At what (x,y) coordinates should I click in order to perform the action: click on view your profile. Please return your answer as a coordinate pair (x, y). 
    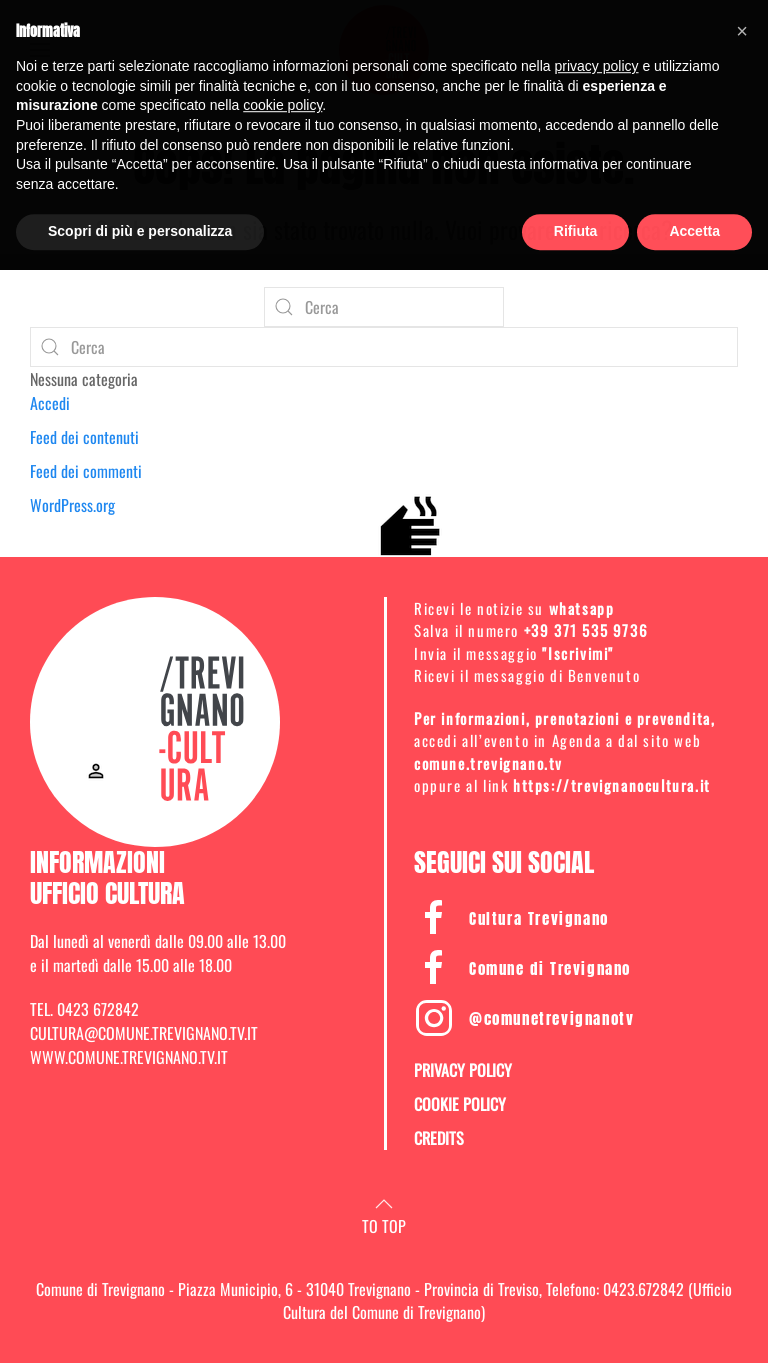
    Looking at the image, I should click on (96, 771).